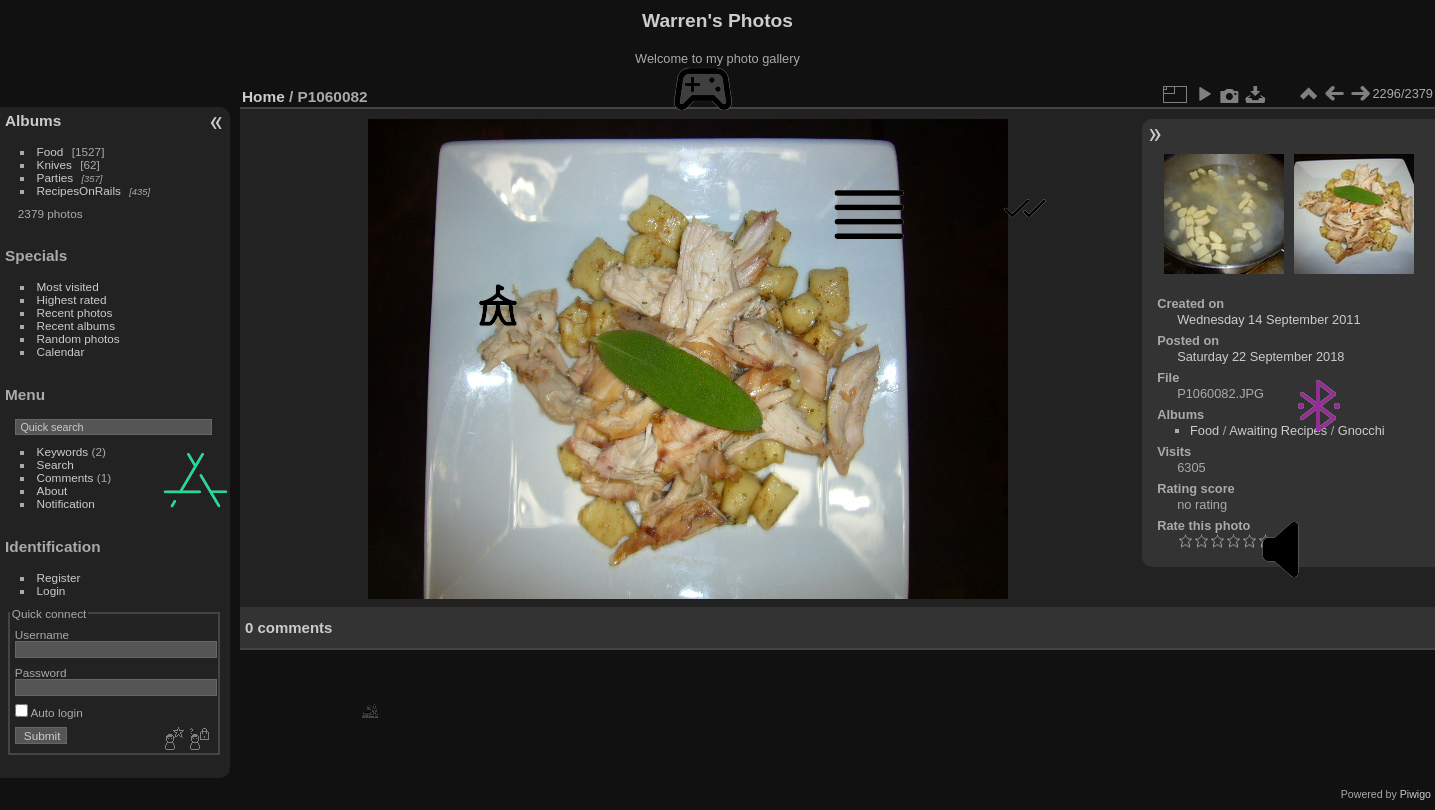 This screenshot has width=1435, height=810. Describe the element at coordinates (869, 216) in the screenshot. I see `justify text alignment` at that location.